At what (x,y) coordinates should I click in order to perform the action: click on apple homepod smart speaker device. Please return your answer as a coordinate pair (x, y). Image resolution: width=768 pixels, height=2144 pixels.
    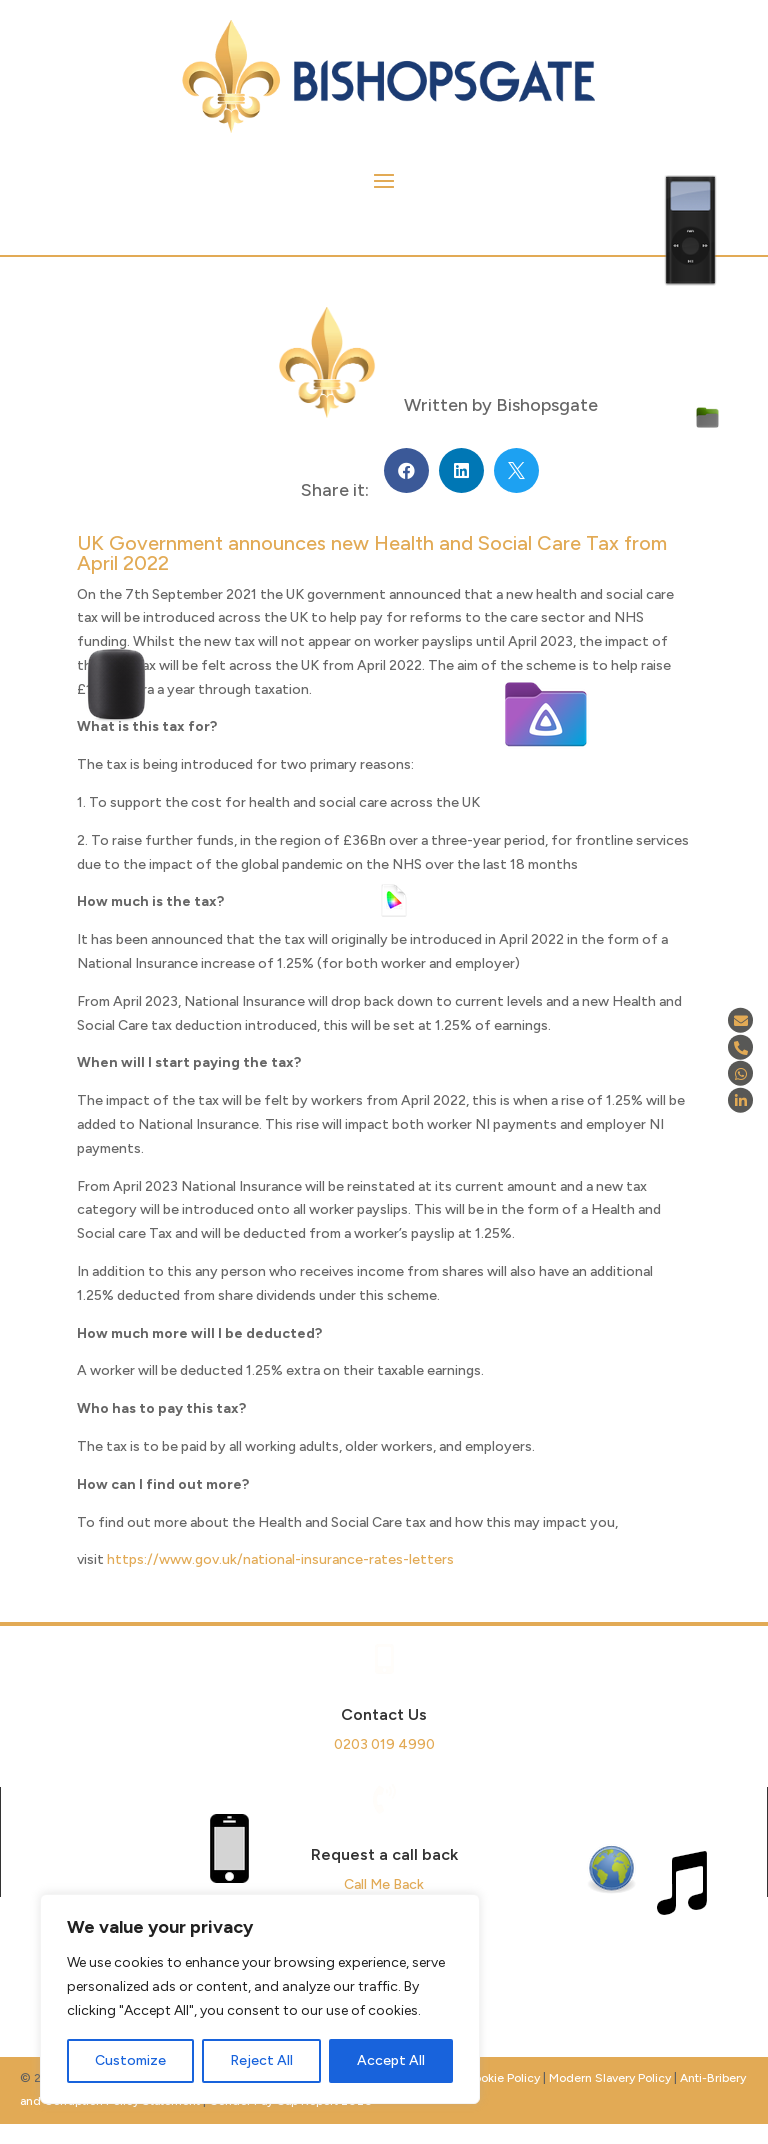
    Looking at the image, I should click on (116, 685).